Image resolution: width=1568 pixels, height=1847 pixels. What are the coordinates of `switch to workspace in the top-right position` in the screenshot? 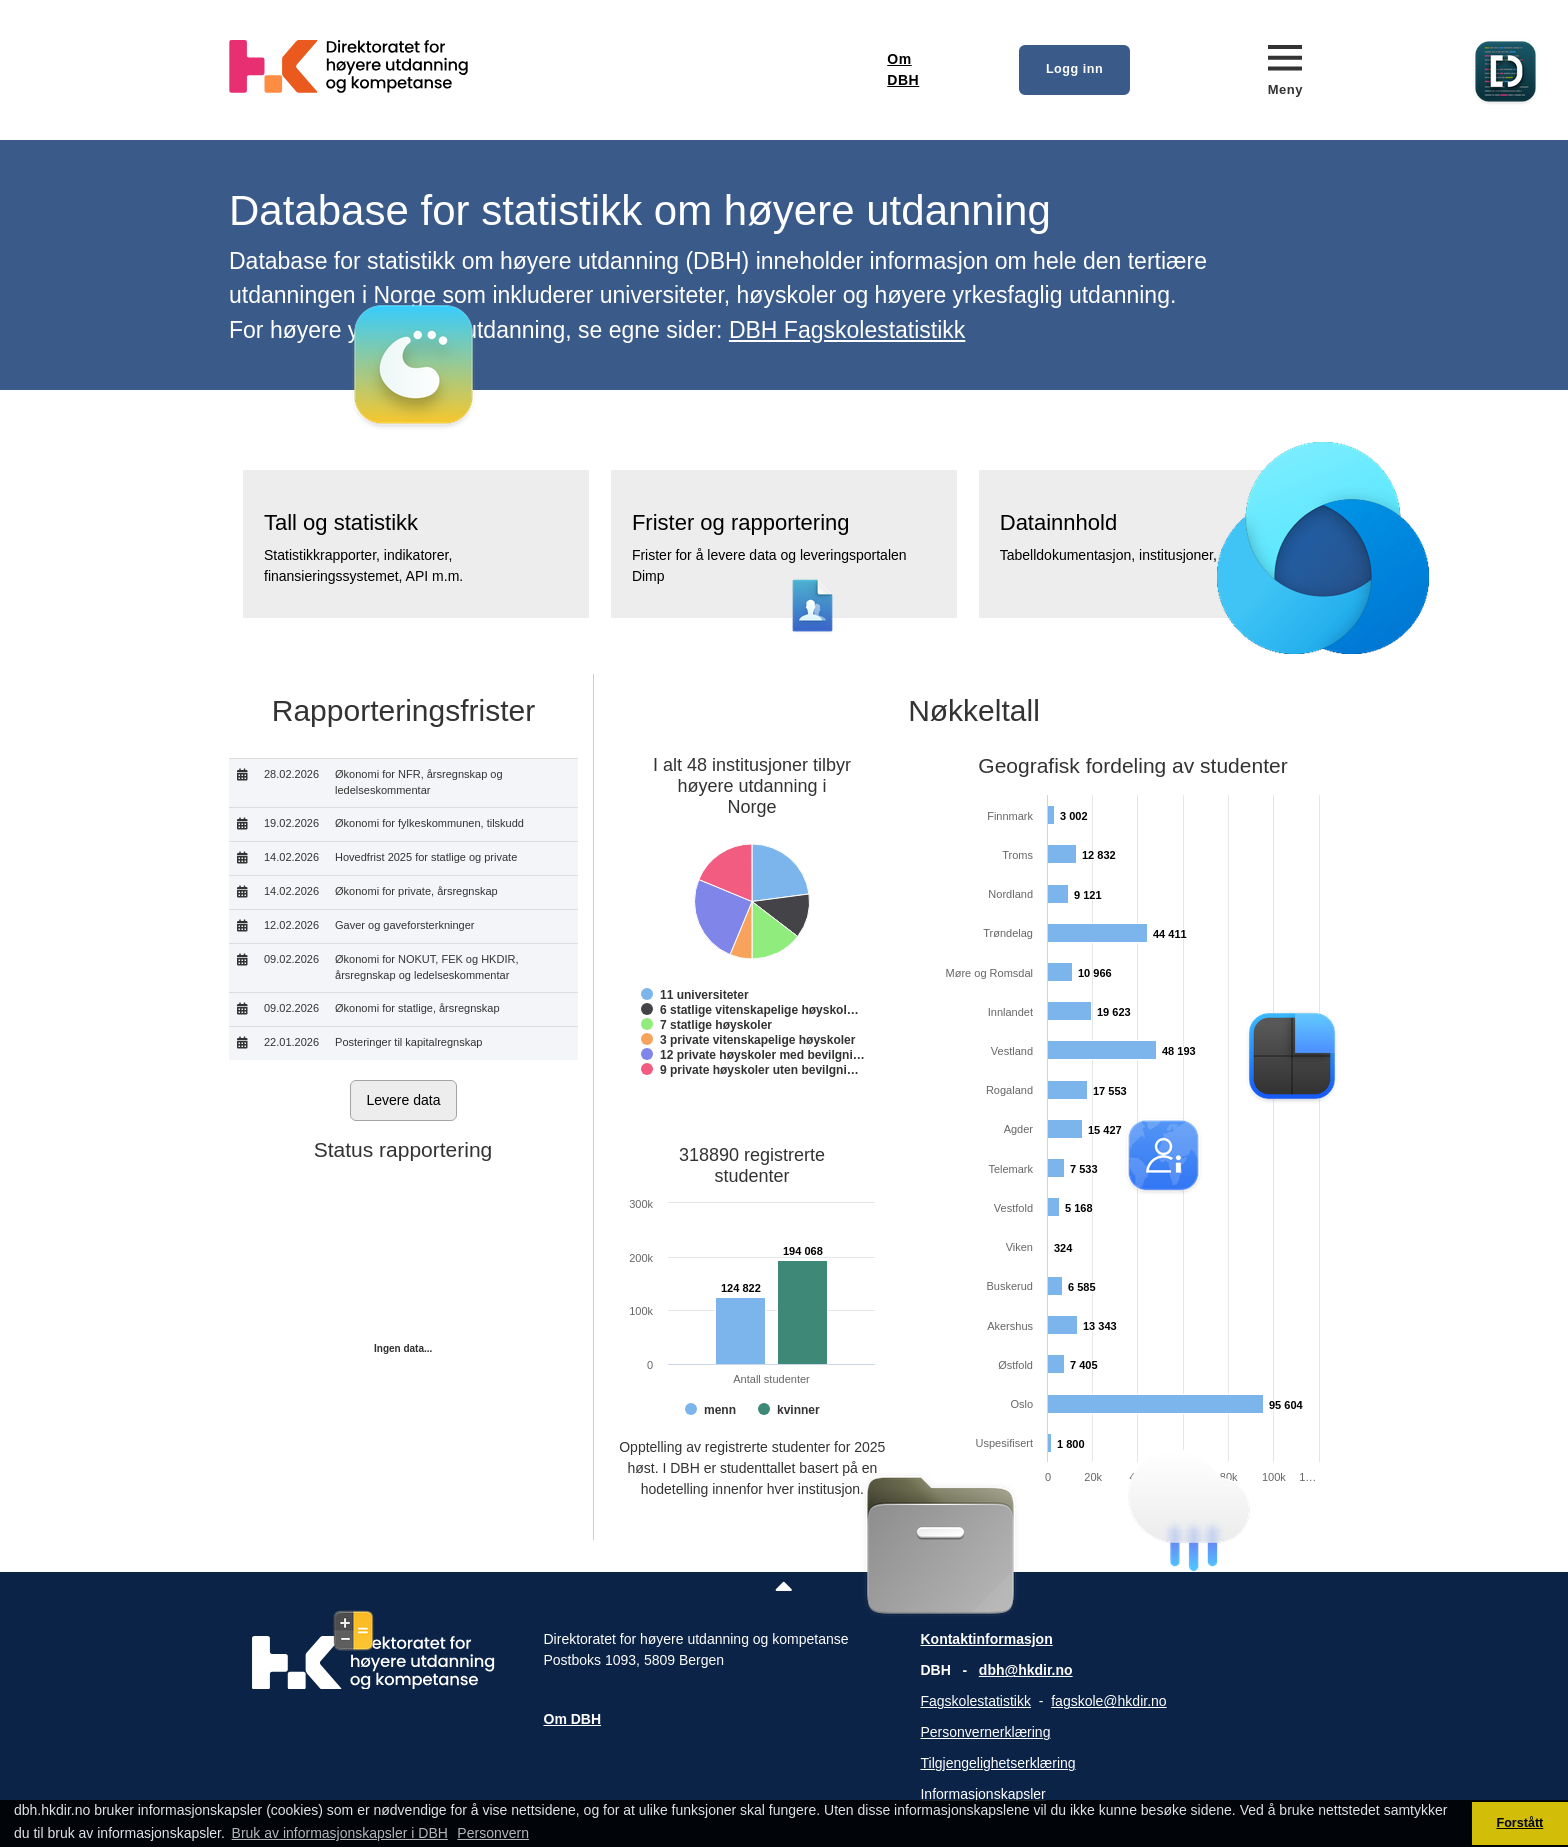 It's located at (1292, 1056).